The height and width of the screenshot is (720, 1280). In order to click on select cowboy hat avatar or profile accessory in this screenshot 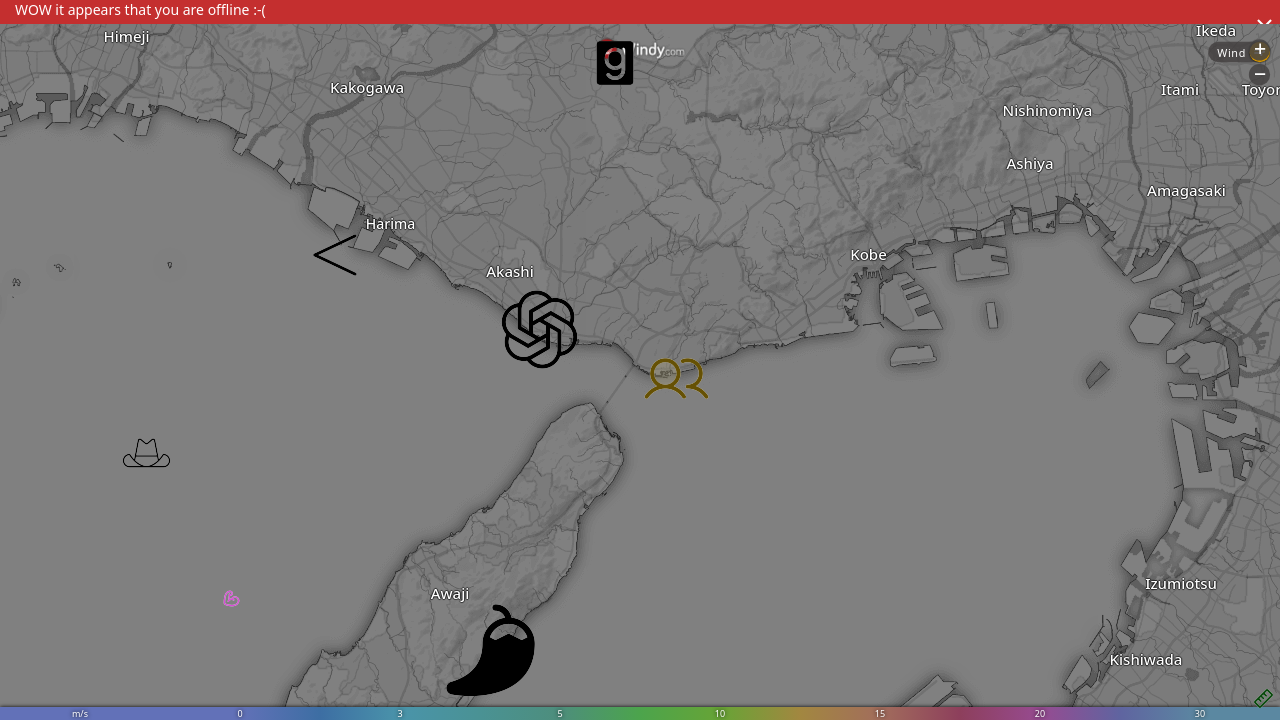, I will do `click(146, 454)`.